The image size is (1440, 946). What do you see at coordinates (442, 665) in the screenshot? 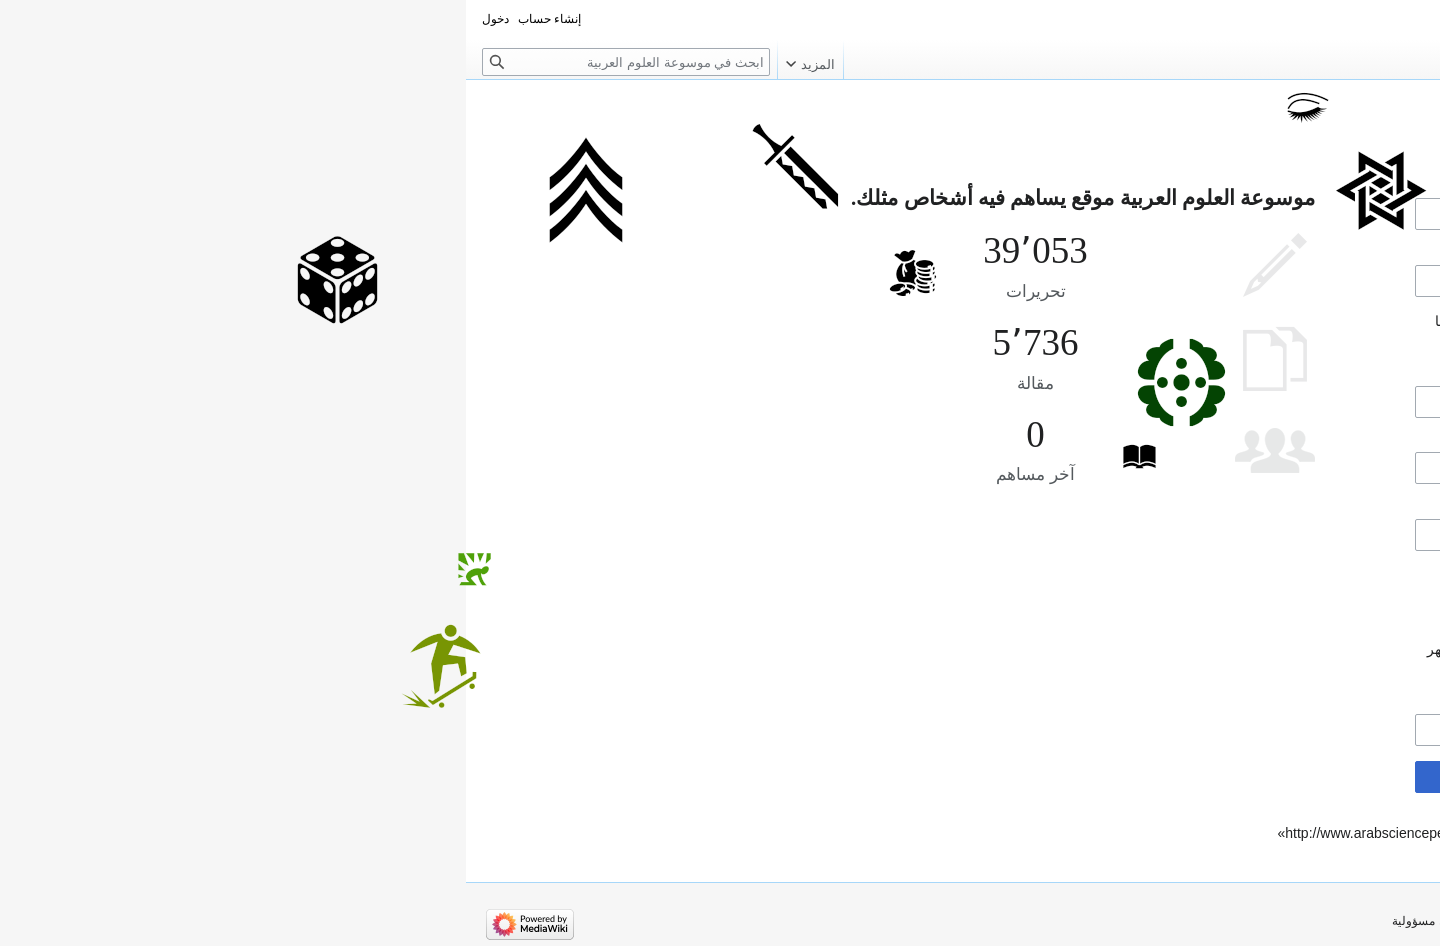
I see `access skateboarding games or activities` at bounding box center [442, 665].